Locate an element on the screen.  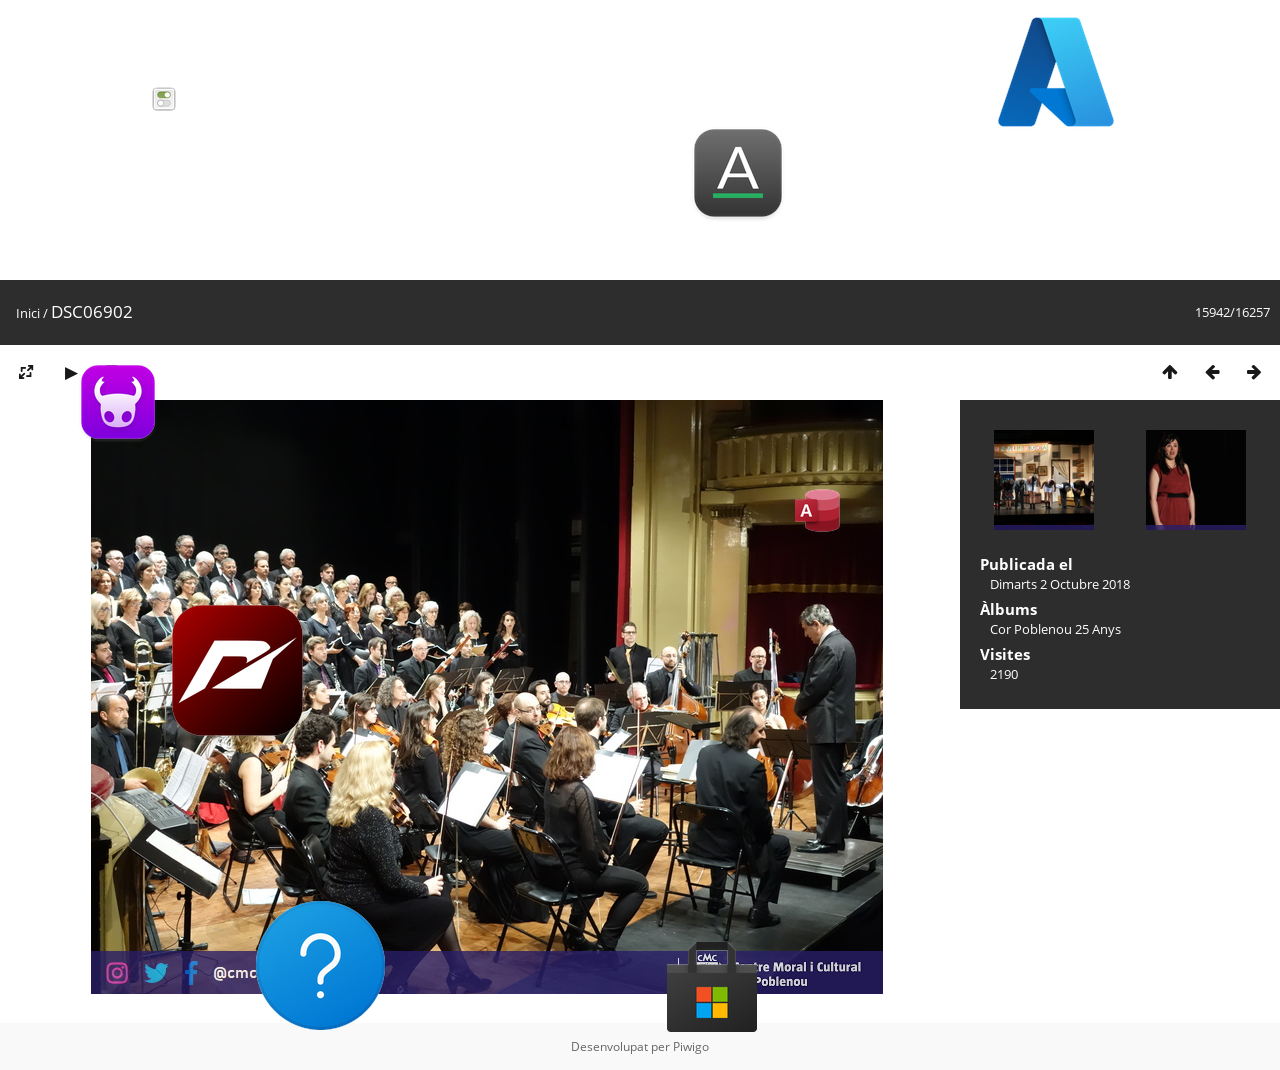
open Microsoft Access database application is located at coordinates (817, 510).